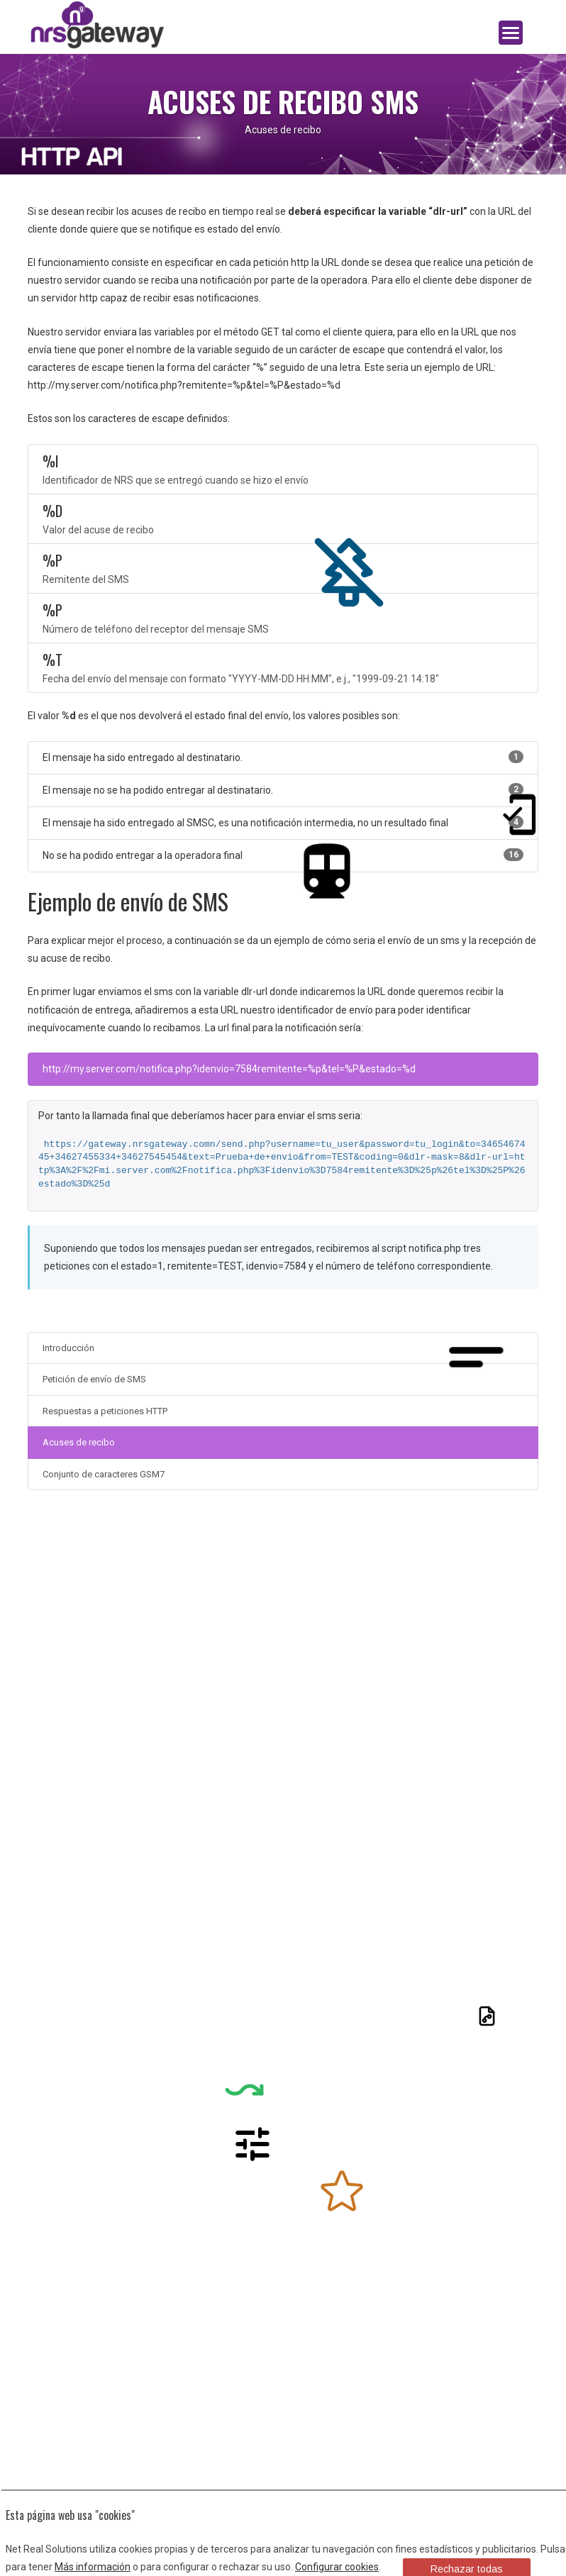  What do you see at coordinates (244, 2089) in the screenshot?
I see `indicates a flowing or wave-like transition downward` at bounding box center [244, 2089].